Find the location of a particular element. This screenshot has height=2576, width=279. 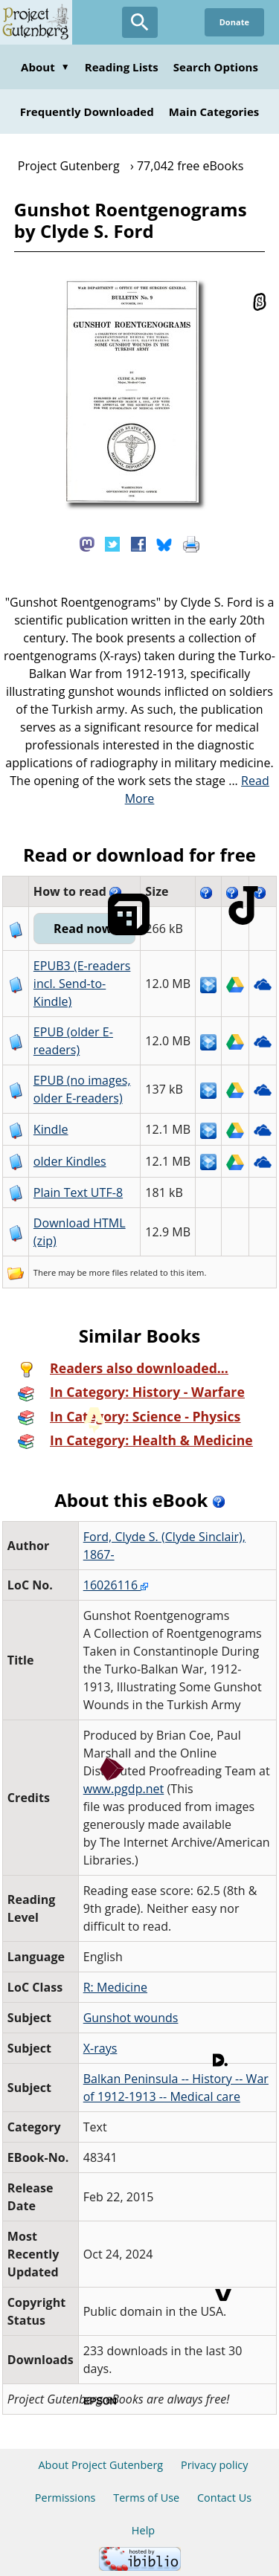

open Joplin note-taking app is located at coordinates (243, 906).